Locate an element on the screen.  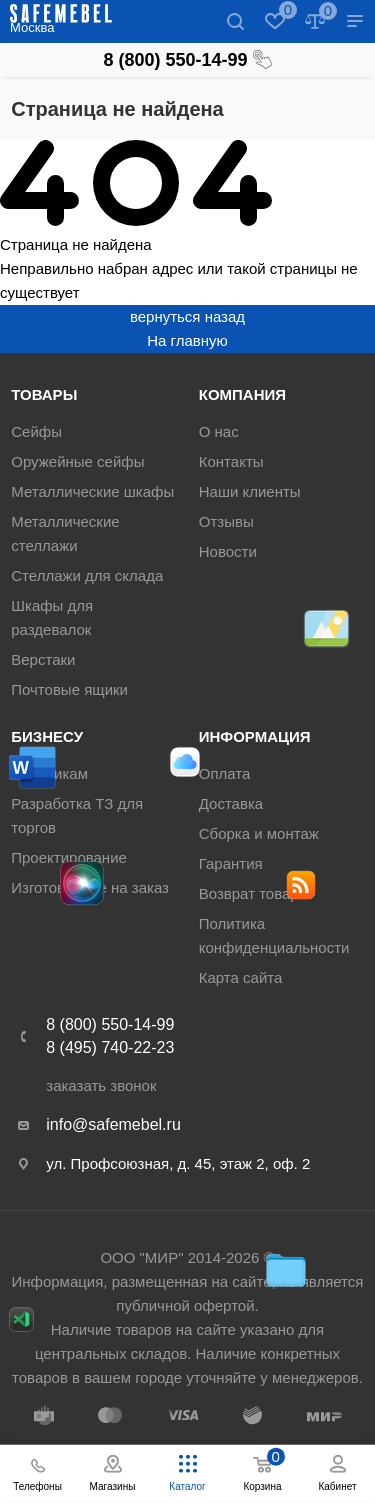
open photo management app is located at coordinates (326, 628).